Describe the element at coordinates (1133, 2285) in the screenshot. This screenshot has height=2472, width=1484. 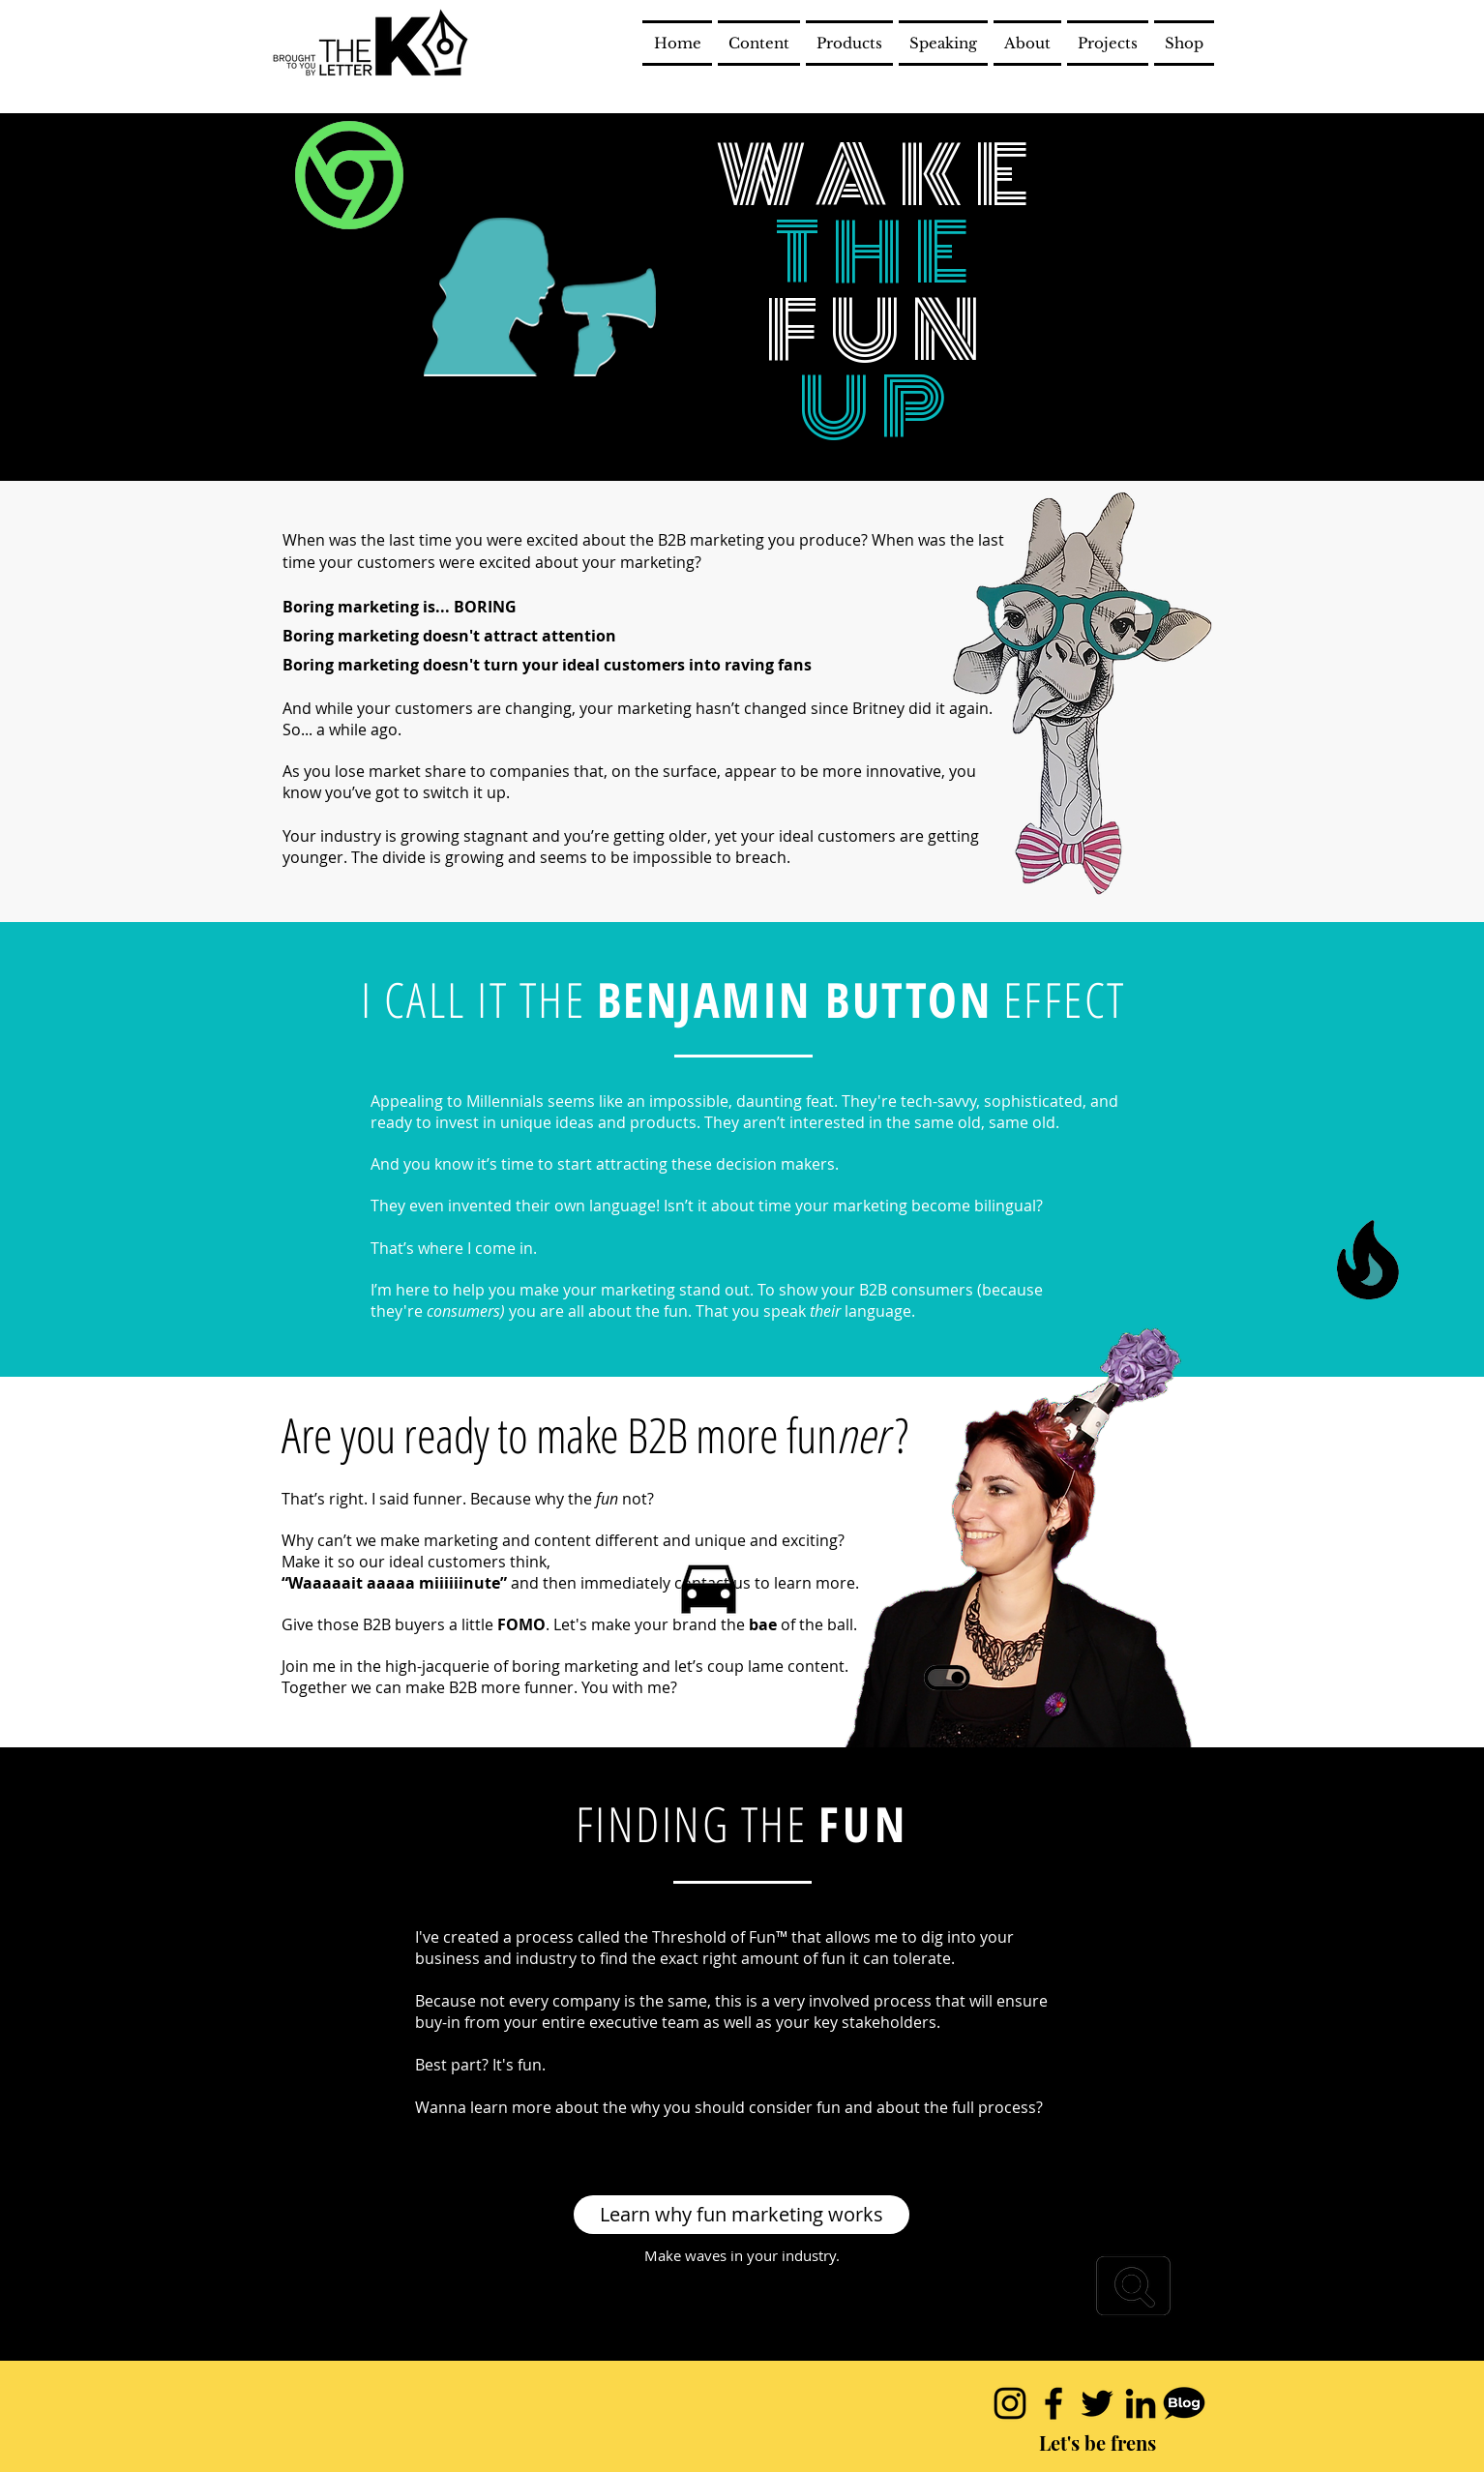
I see `search within the current page or document` at that location.